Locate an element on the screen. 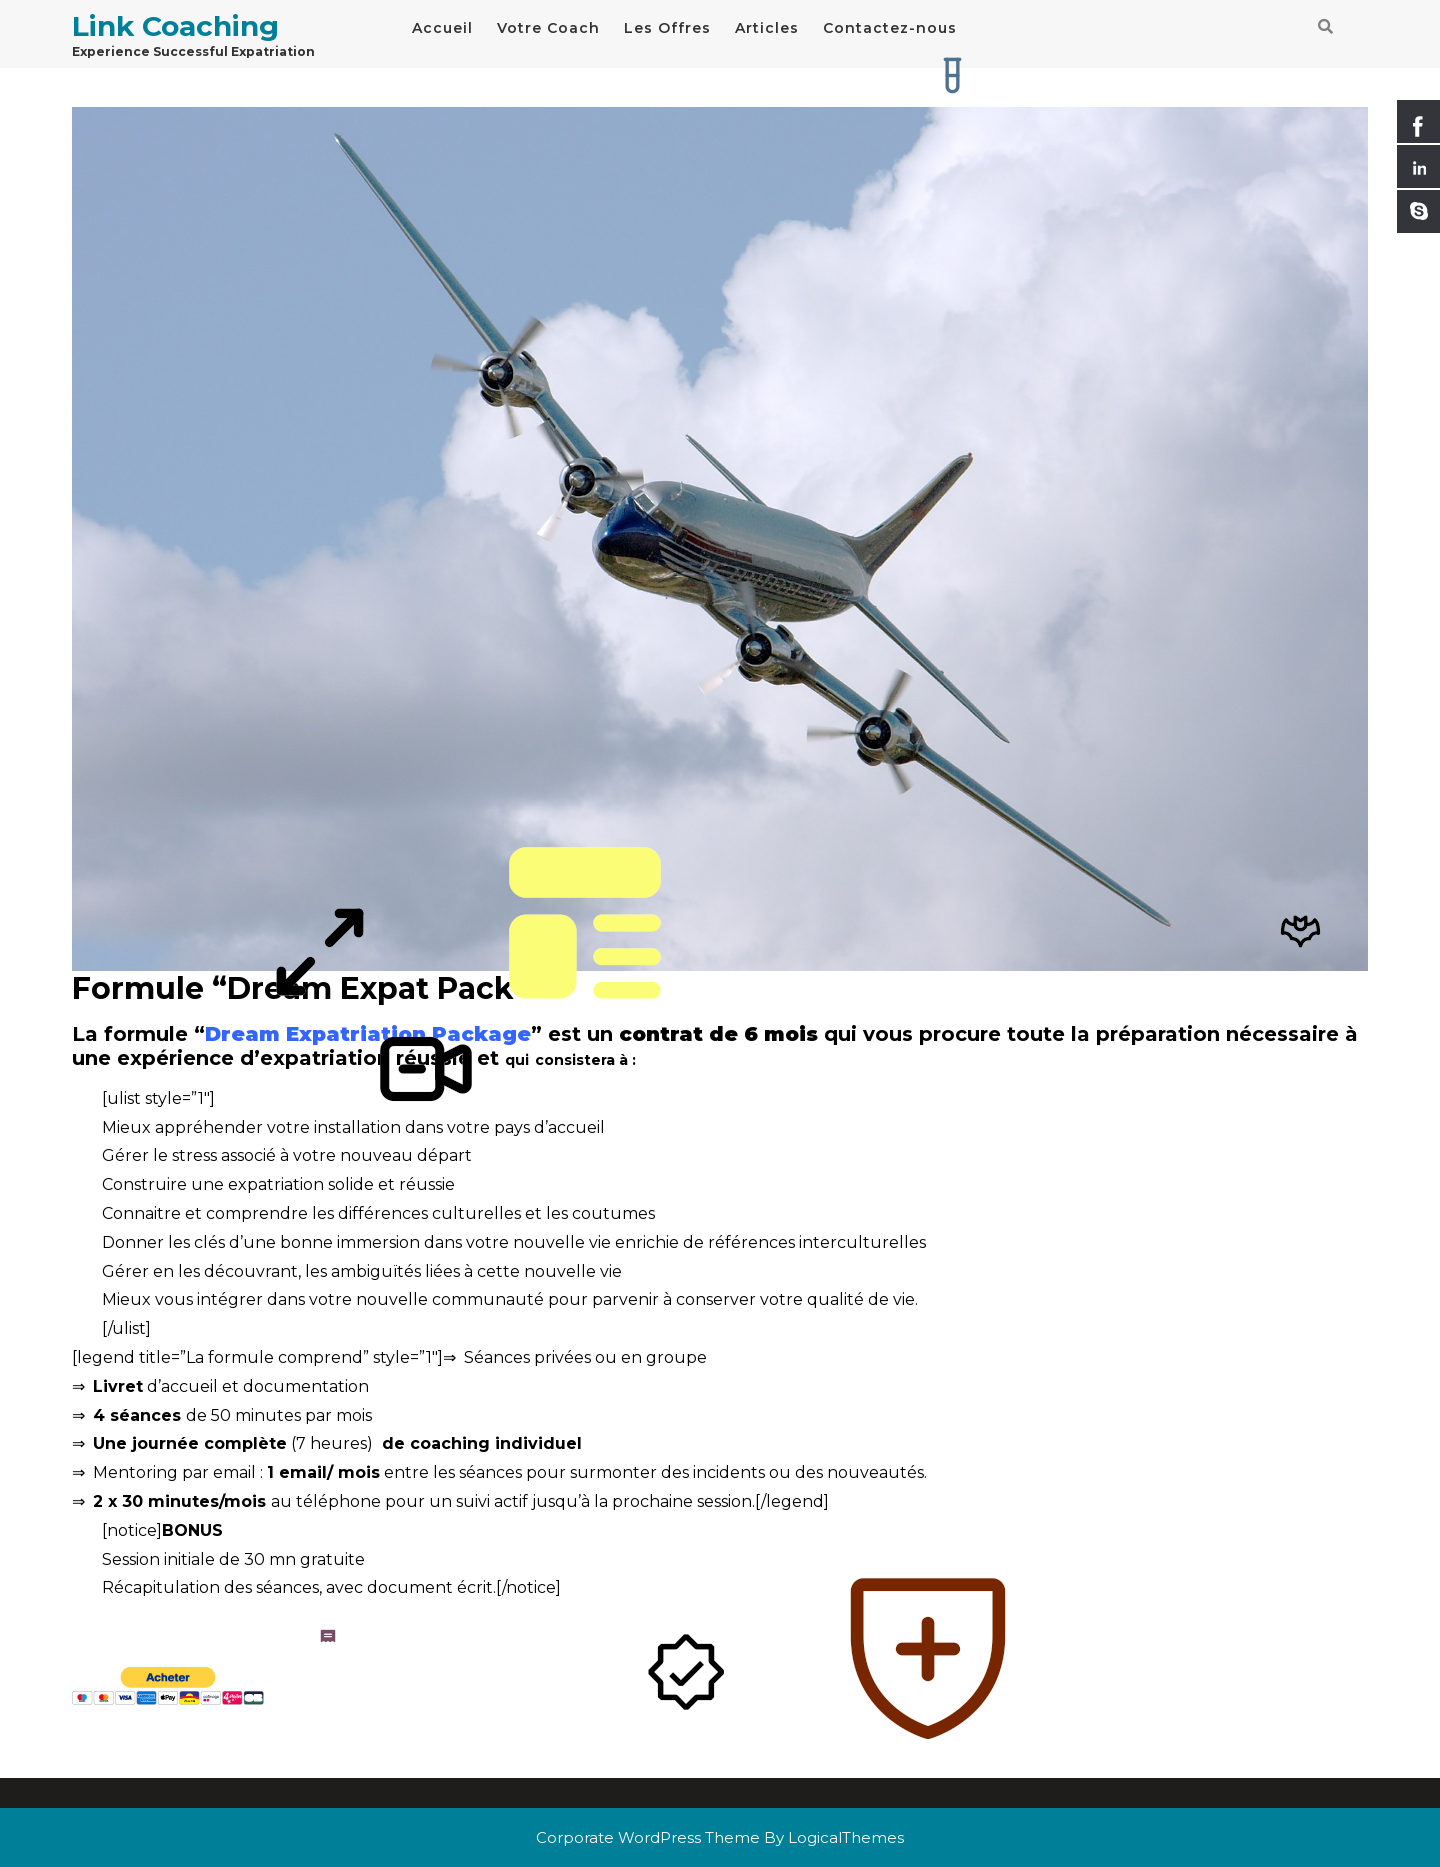  indicates a verified or authenticated account is located at coordinates (686, 1672).